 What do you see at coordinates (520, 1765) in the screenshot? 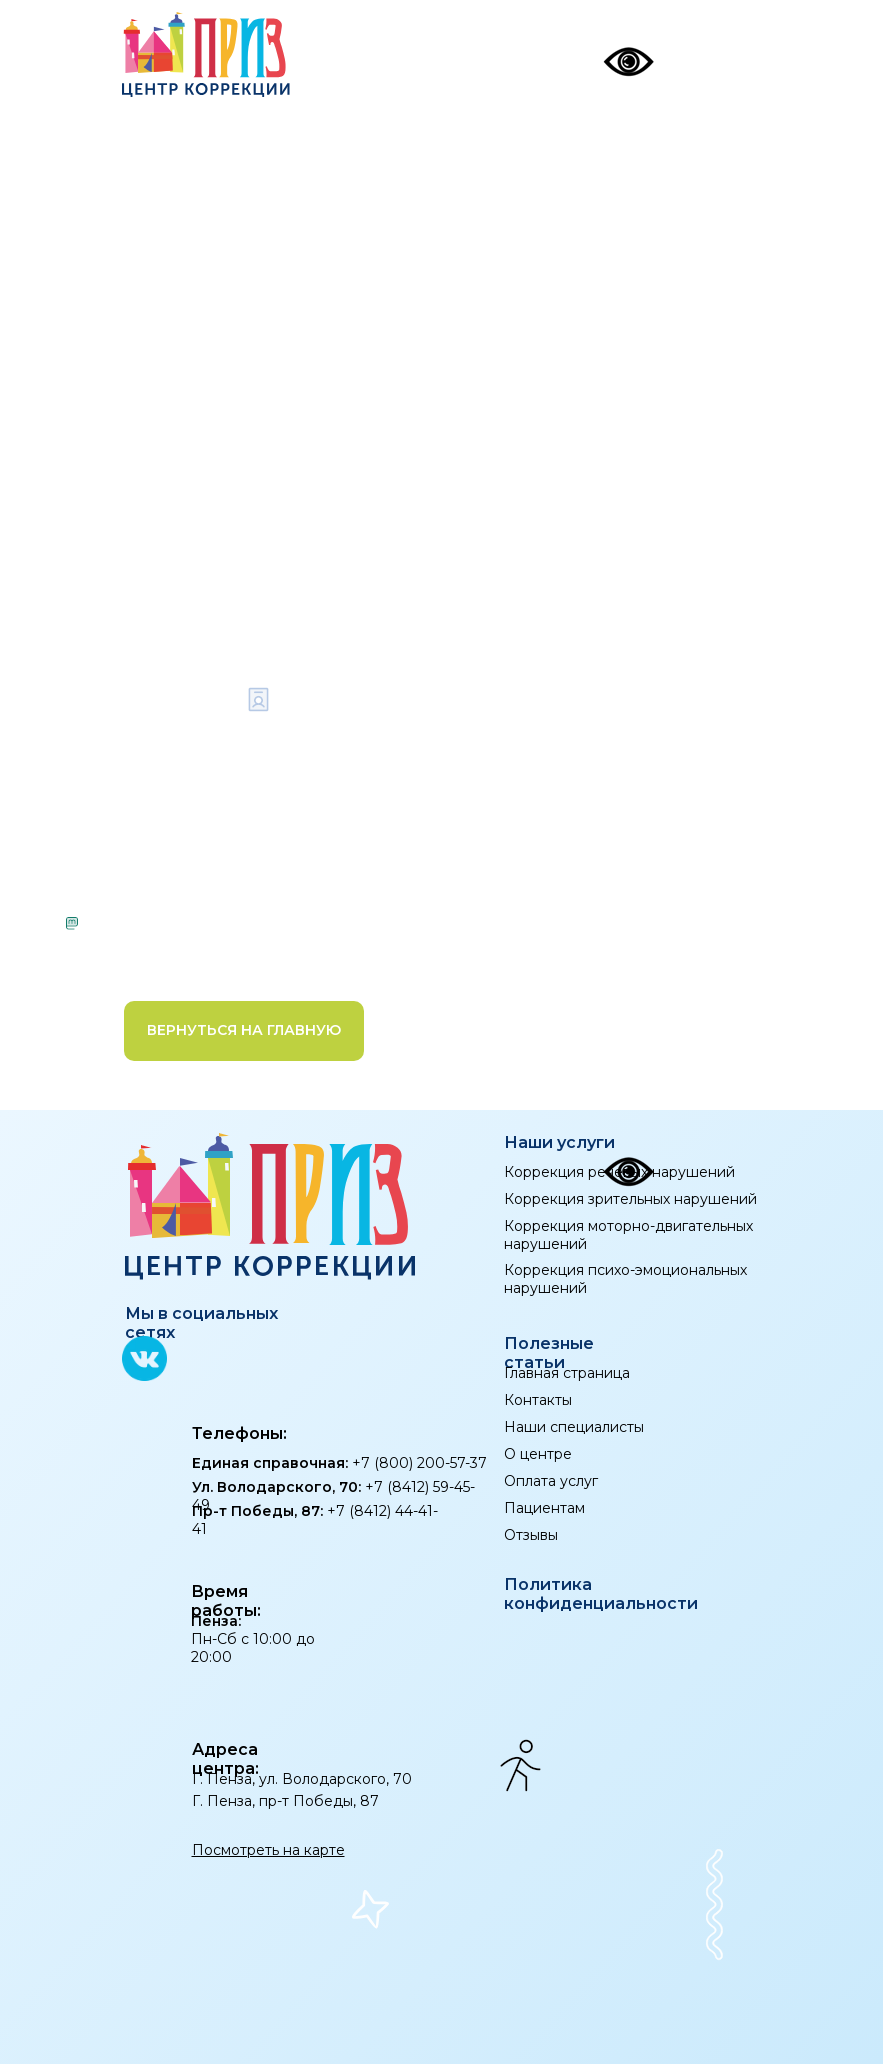
I see `indicates walking directions or pedestrian route` at bounding box center [520, 1765].